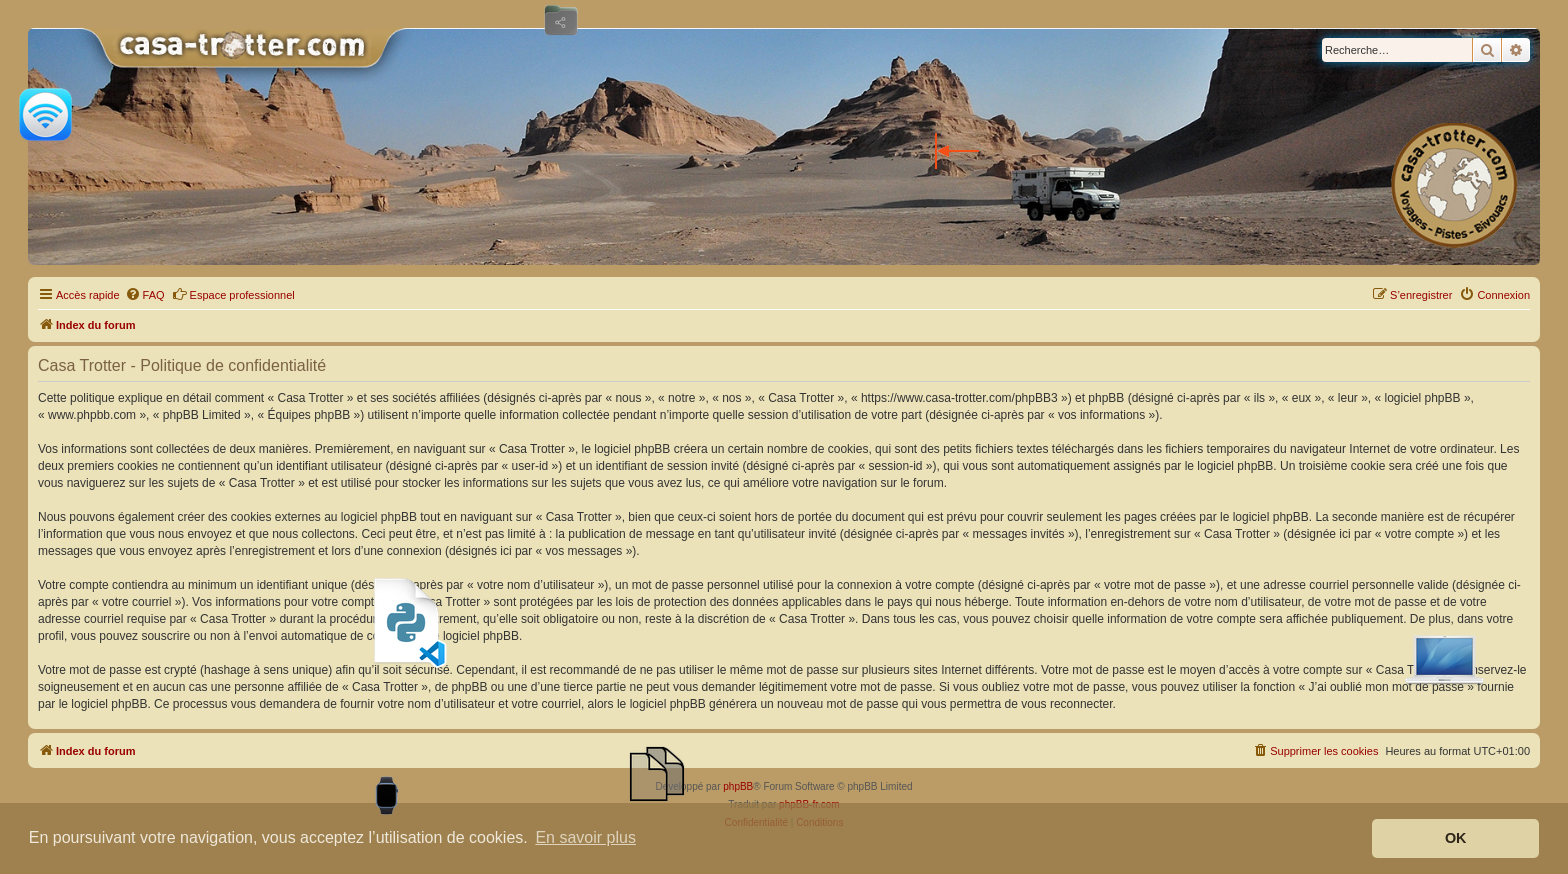 The width and height of the screenshot is (1568, 874). Describe the element at coordinates (406, 622) in the screenshot. I see `open a python file in visual studio code` at that location.